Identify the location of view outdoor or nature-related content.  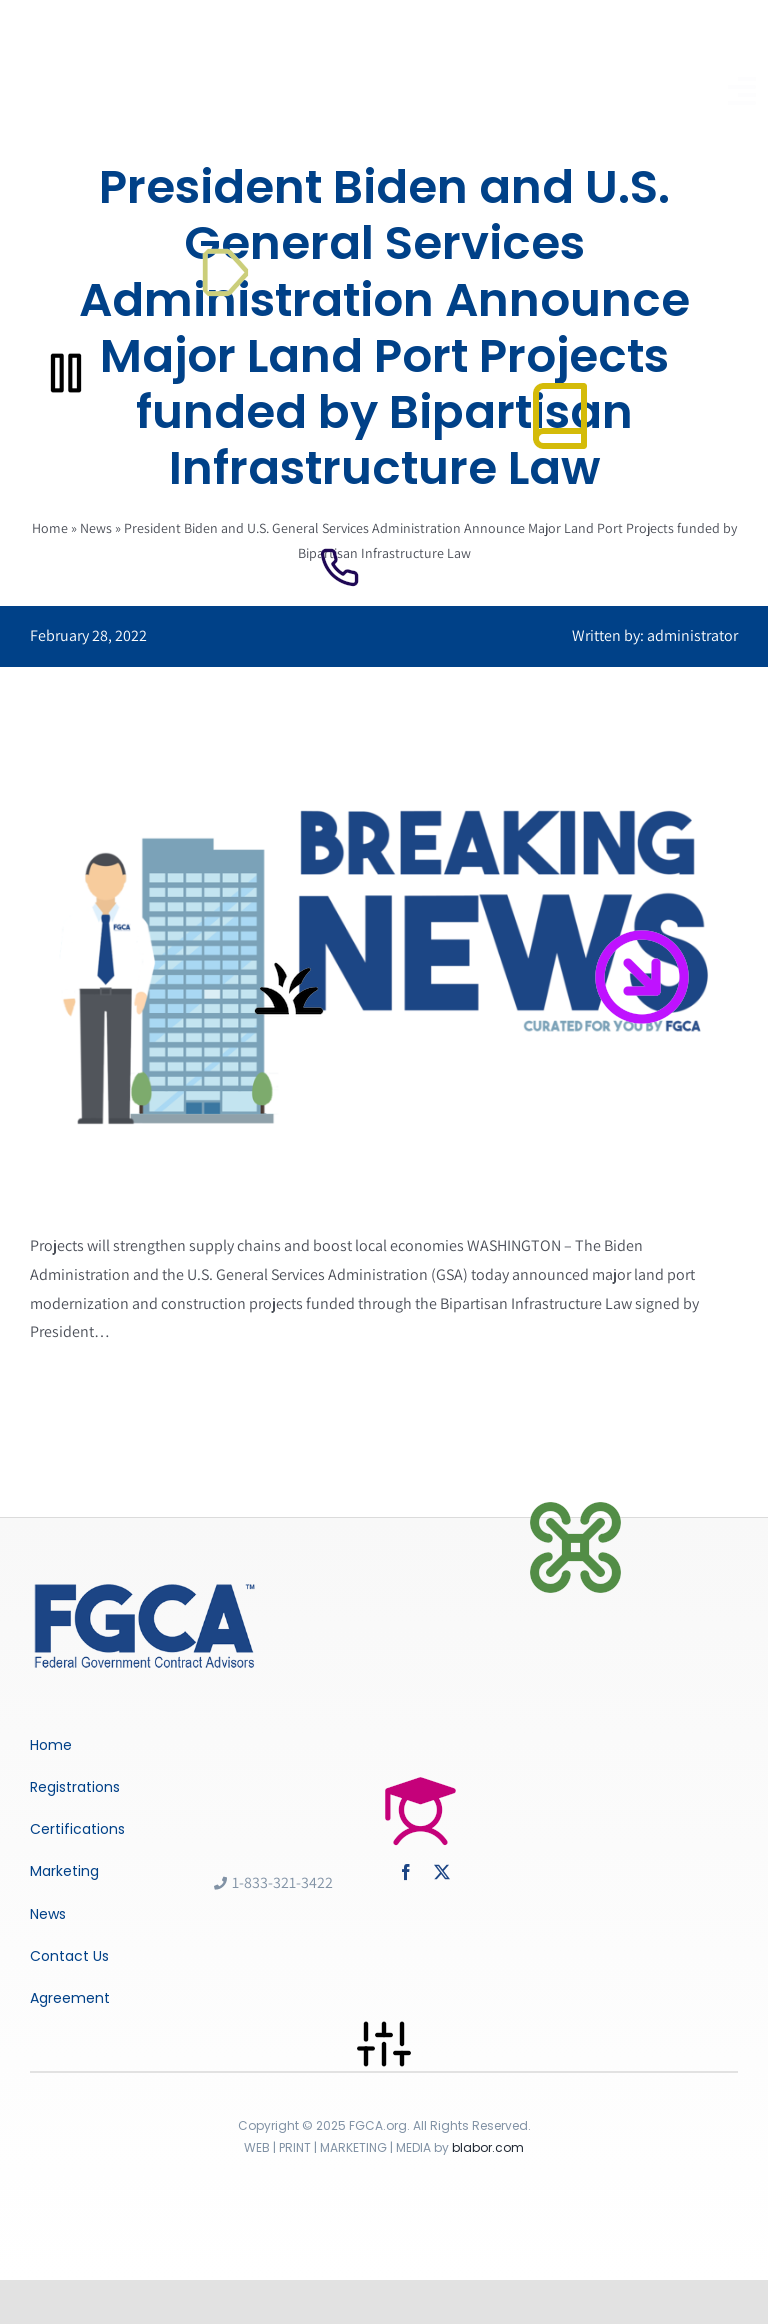
(289, 987).